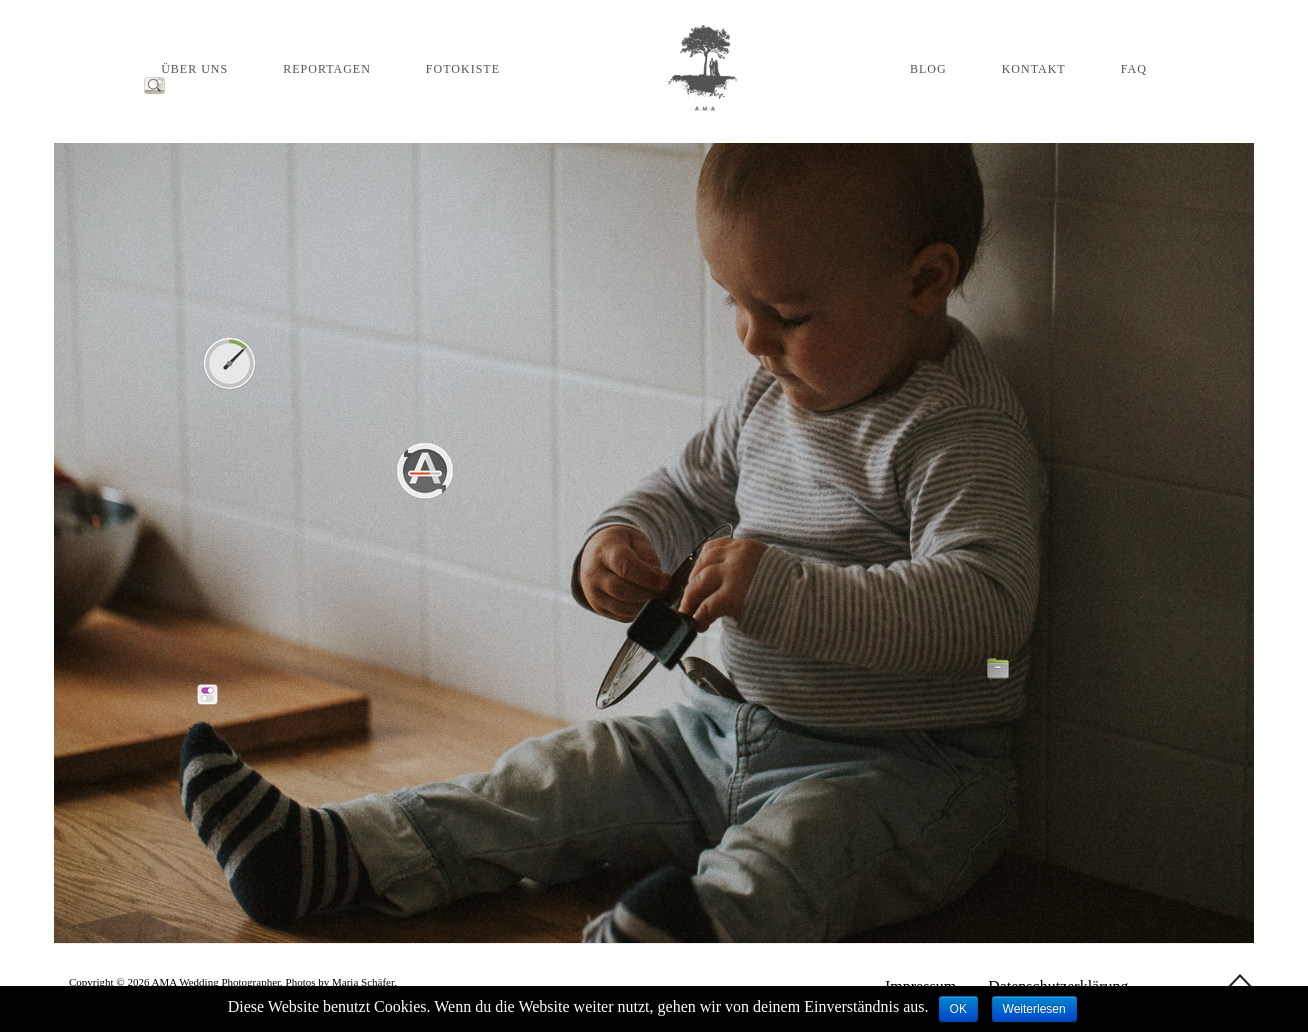  Describe the element at coordinates (229, 363) in the screenshot. I see `open sysprof system profiler application` at that location.